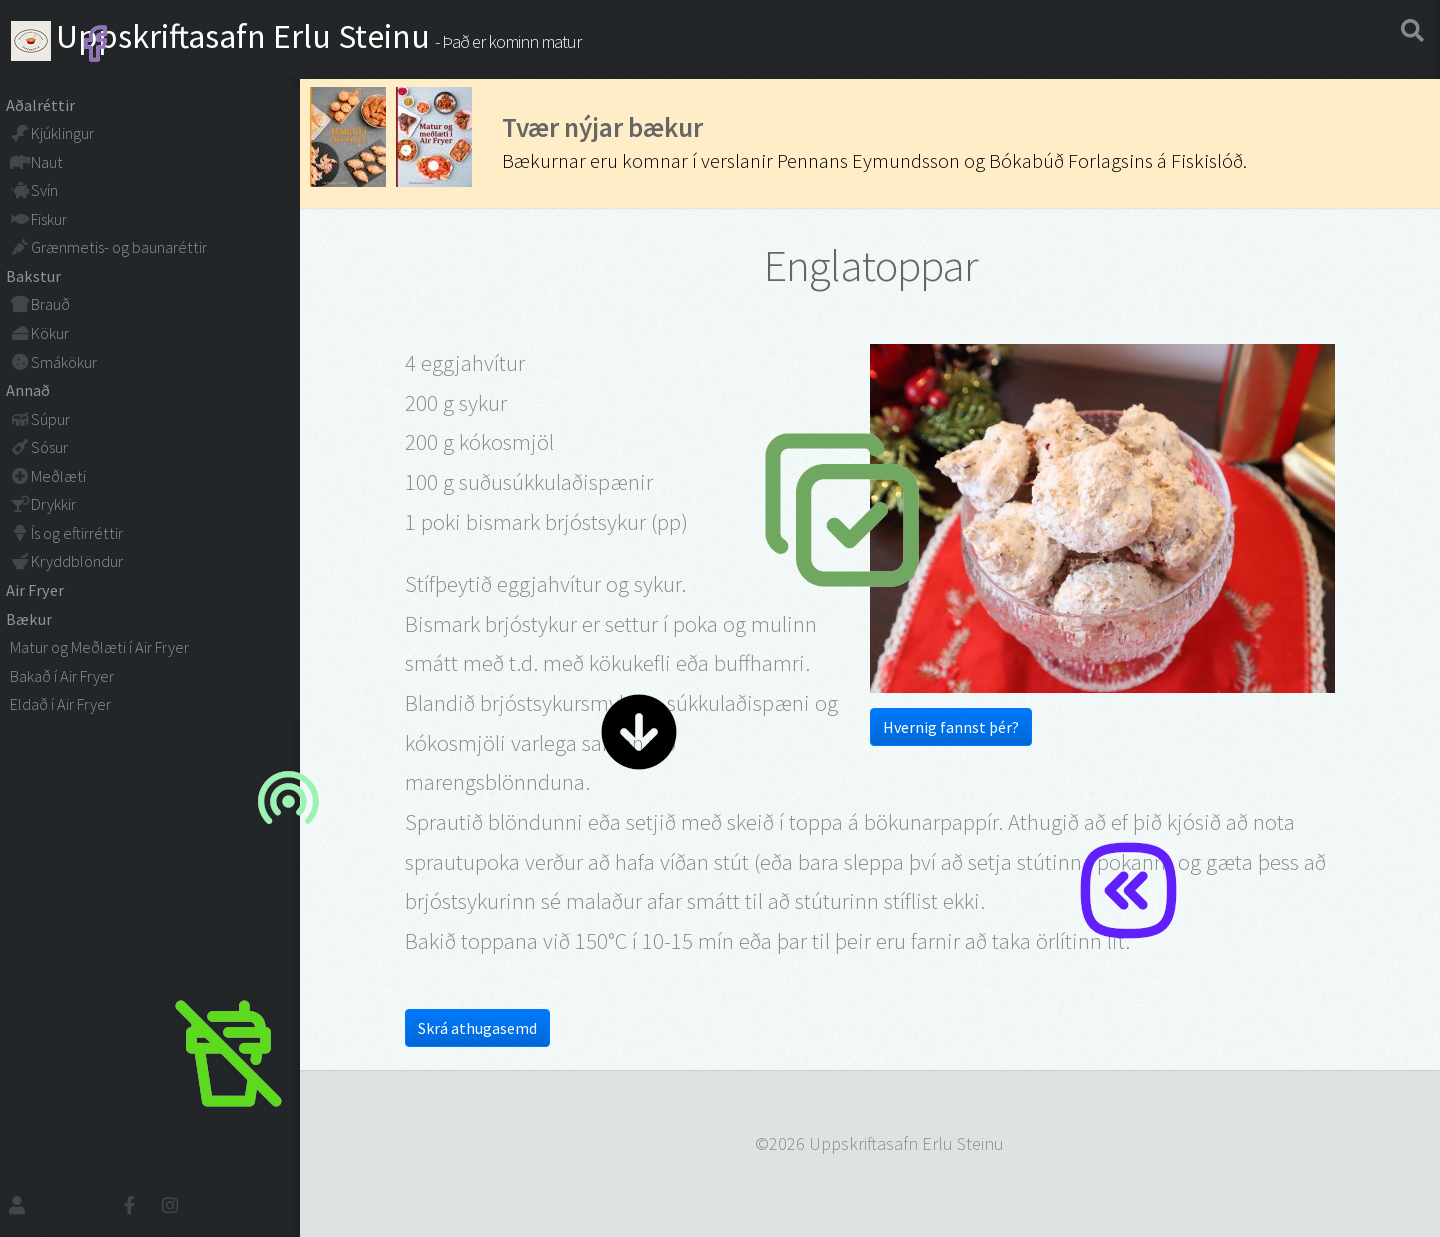  Describe the element at coordinates (288, 798) in the screenshot. I see `start a live broadcast or stream` at that location.